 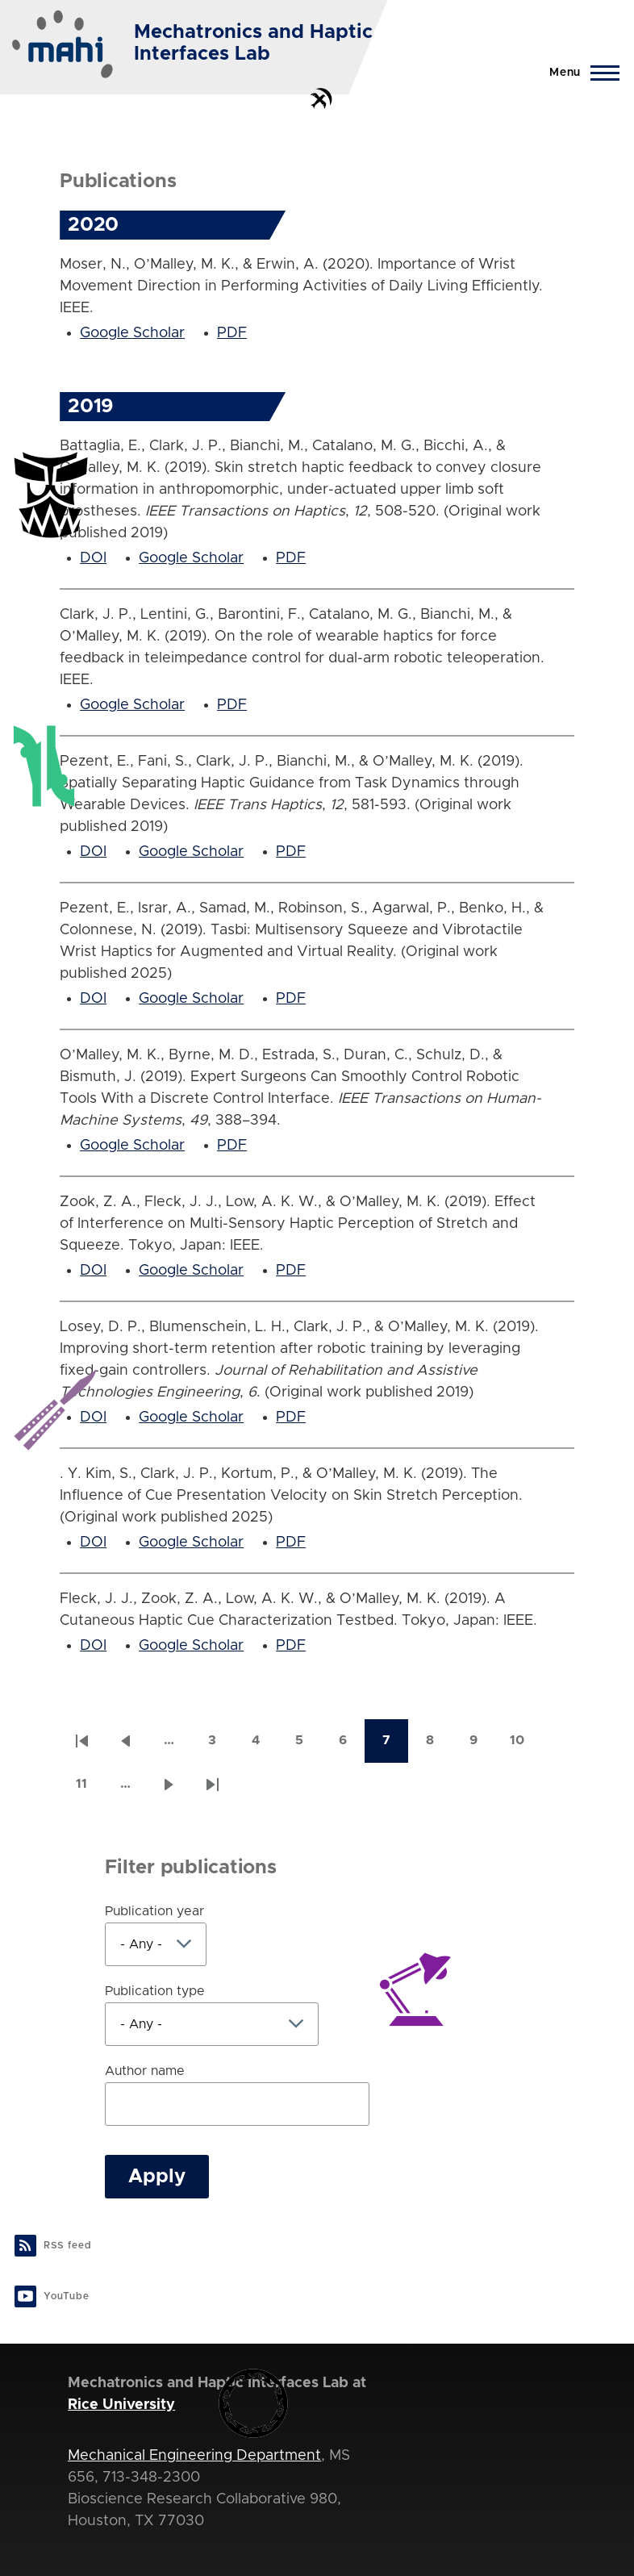 What do you see at coordinates (321, 98) in the screenshot?
I see `falcon moon game icon or badge` at bounding box center [321, 98].